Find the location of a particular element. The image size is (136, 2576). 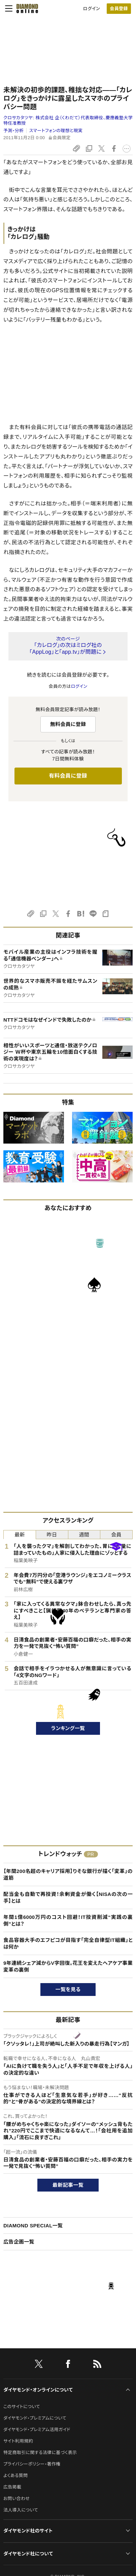

add to favorites or wishlist is located at coordinates (58, 1617).